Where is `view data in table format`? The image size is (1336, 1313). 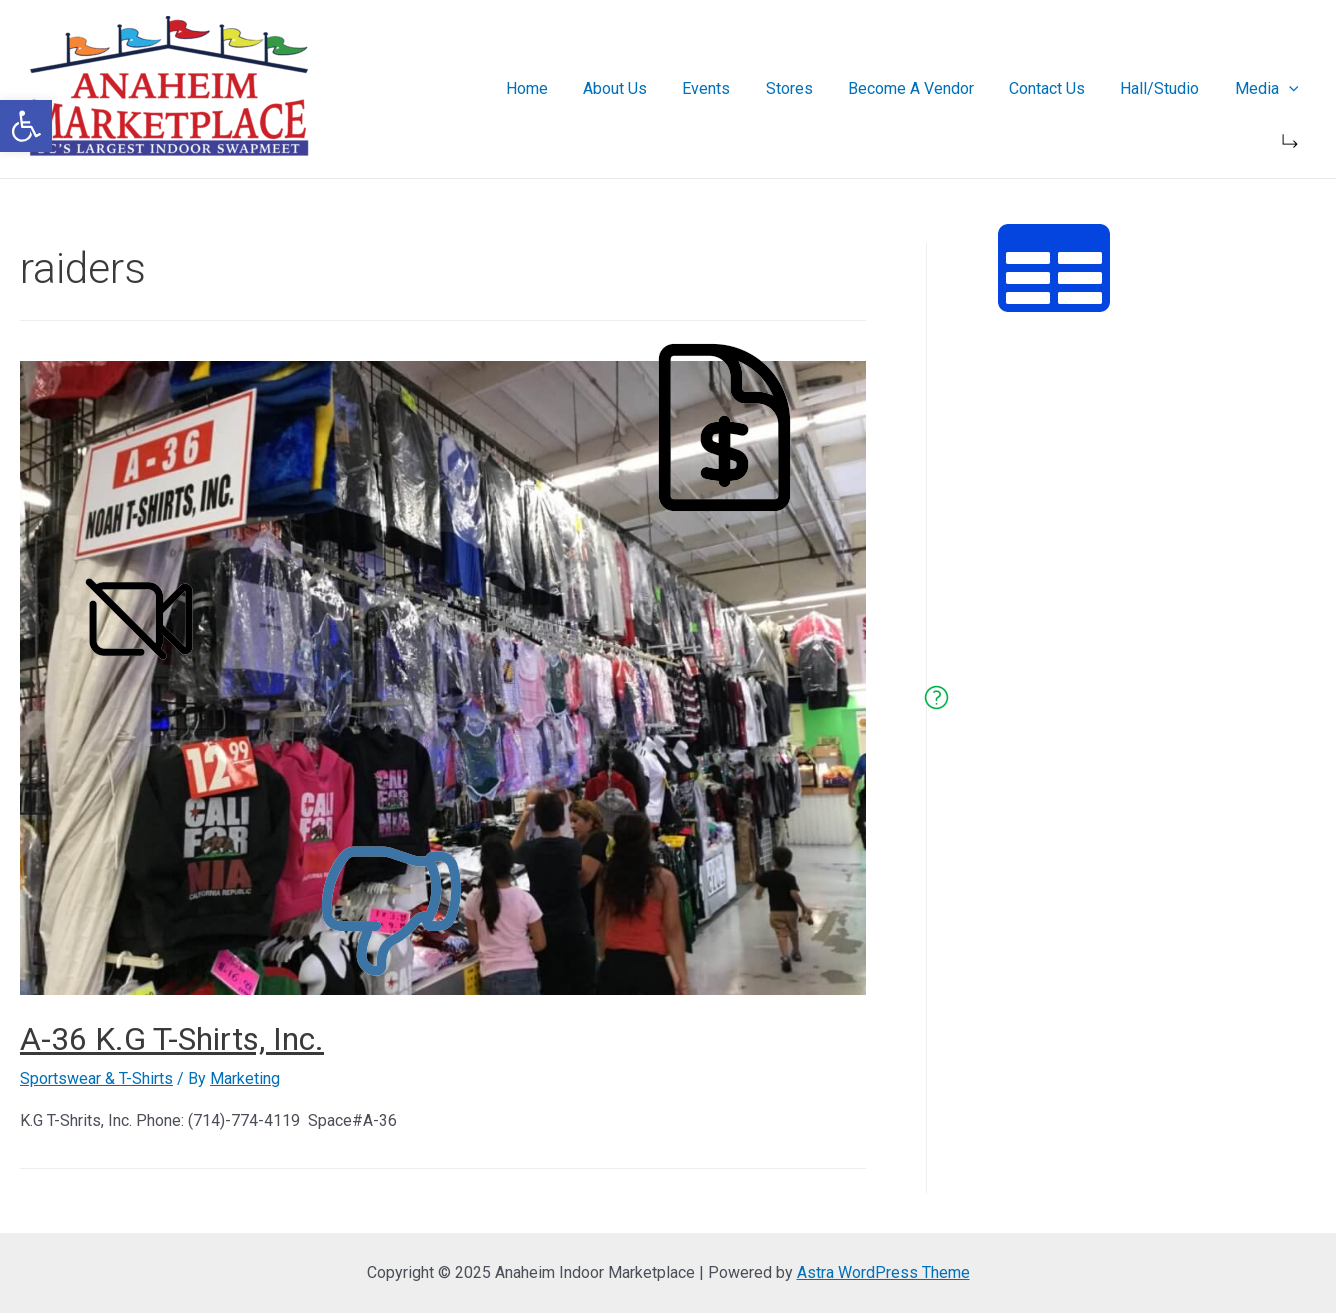 view data in table format is located at coordinates (1054, 268).